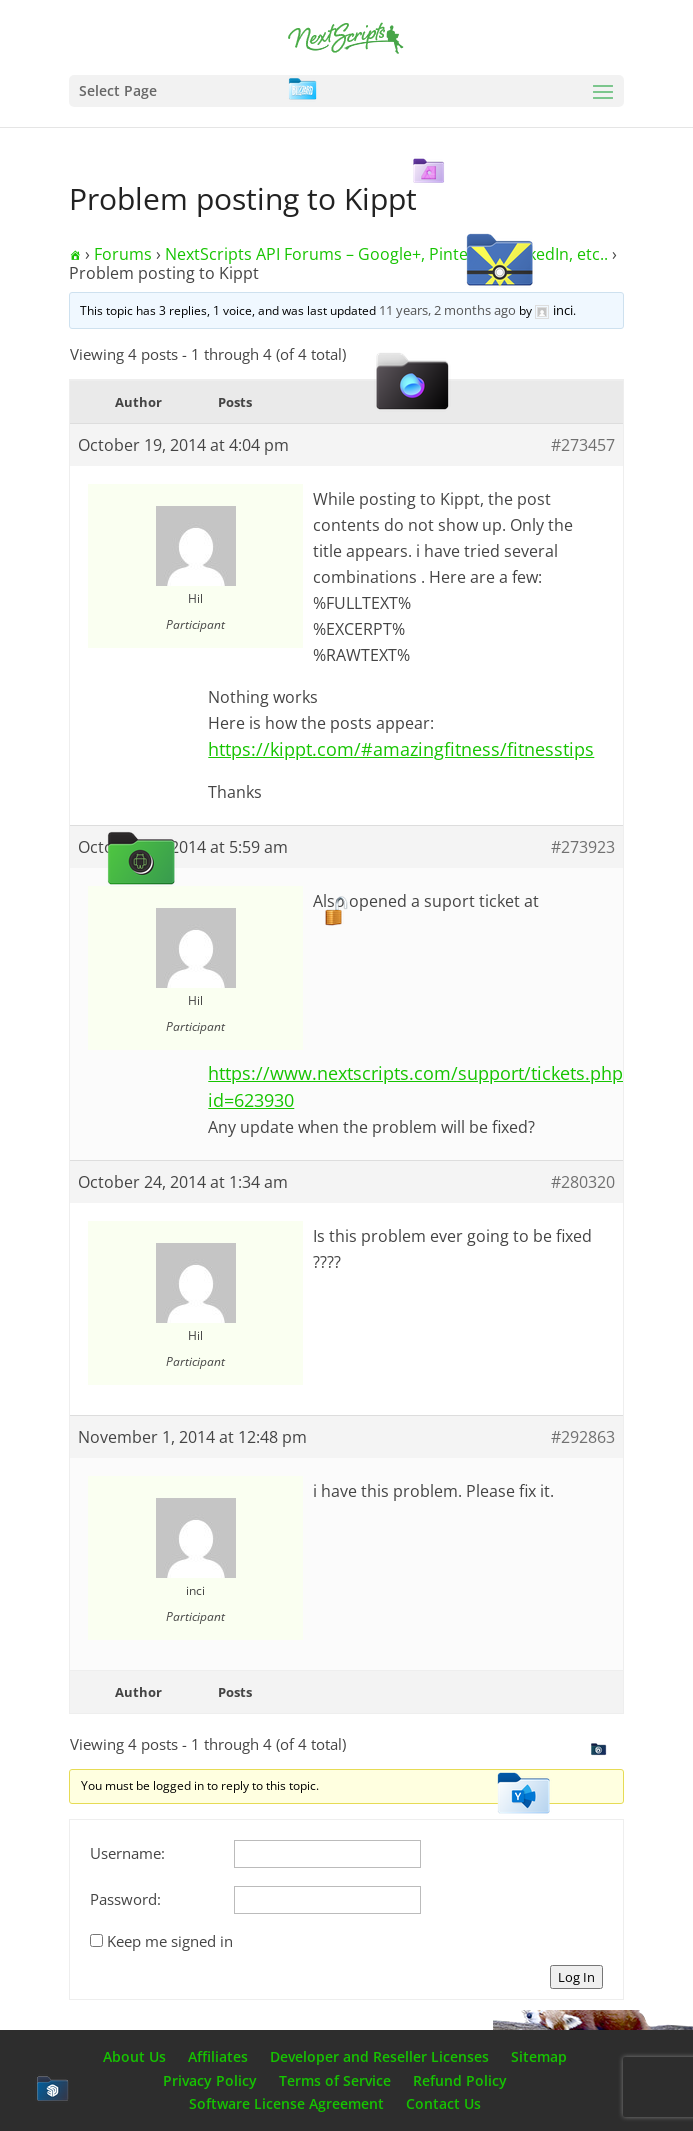 Image resolution: width=693 pixels, height=2131 pixels. I want to click on open pokémon quick ball themed folder, so click(499, 261).